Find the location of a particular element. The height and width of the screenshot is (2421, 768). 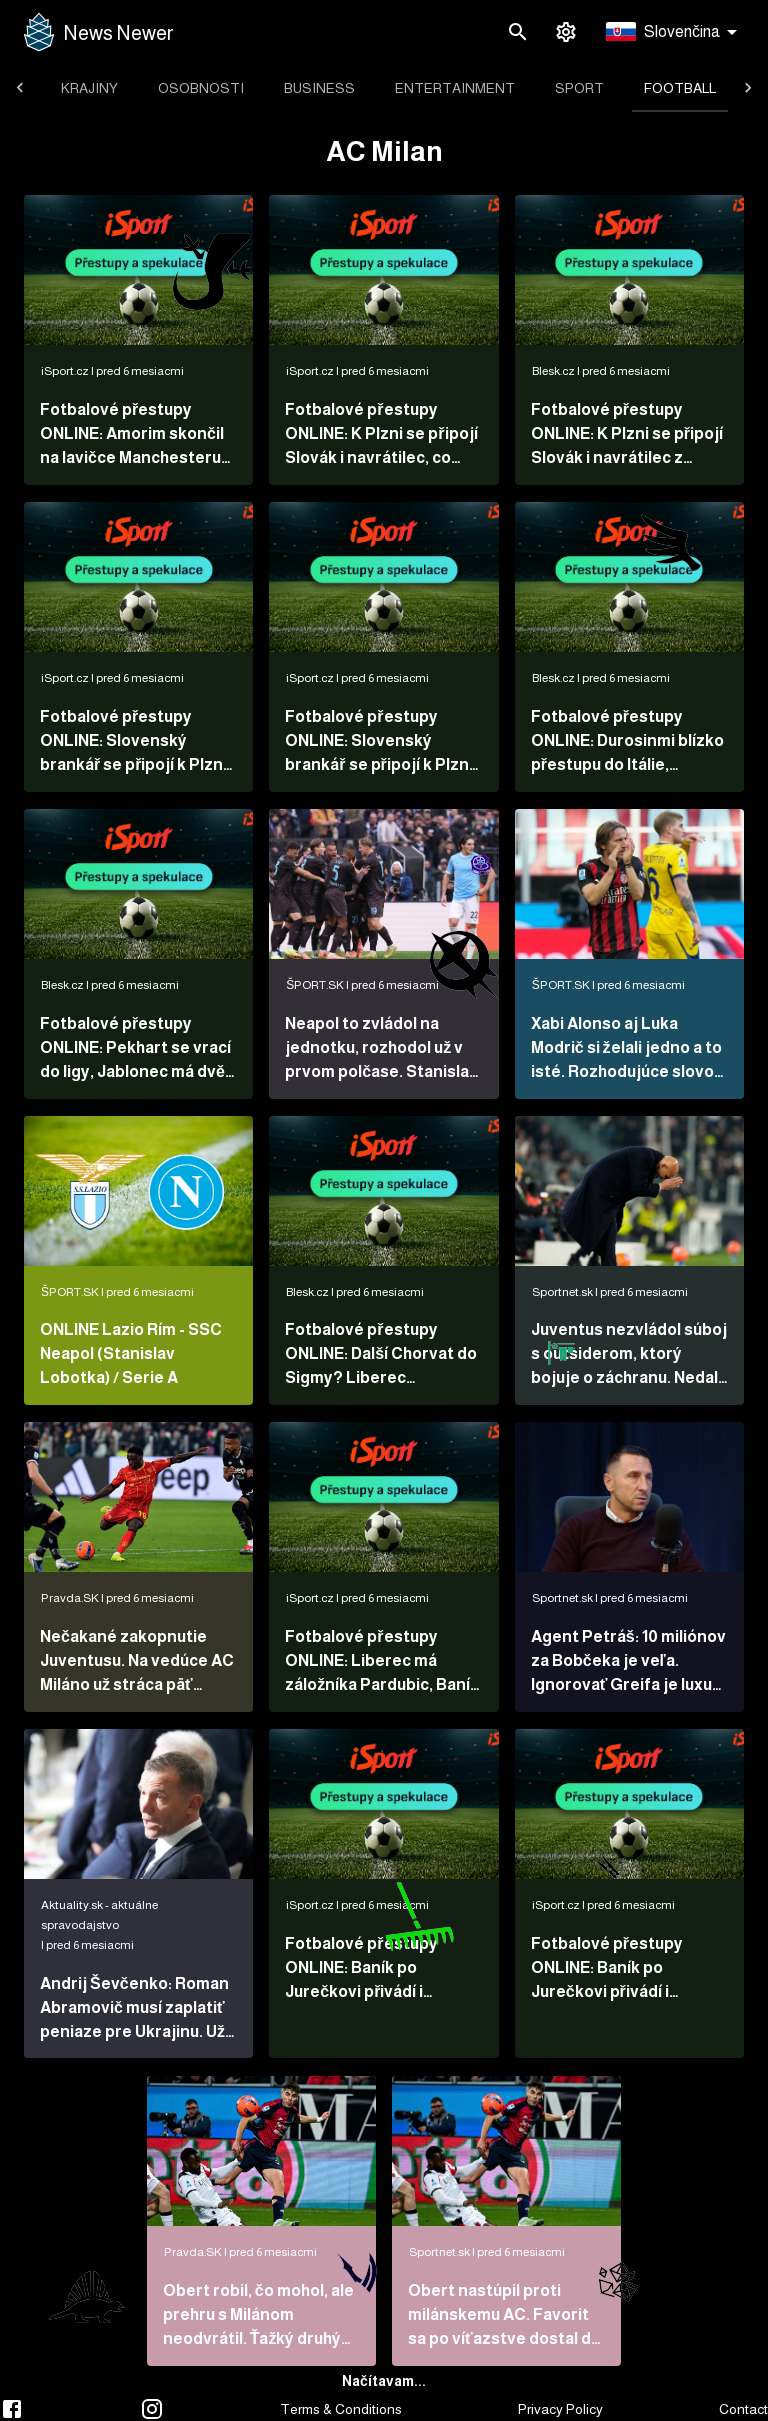

reptile or lizard category in a creature encyclopedia app is located at coordinates (211, 272).